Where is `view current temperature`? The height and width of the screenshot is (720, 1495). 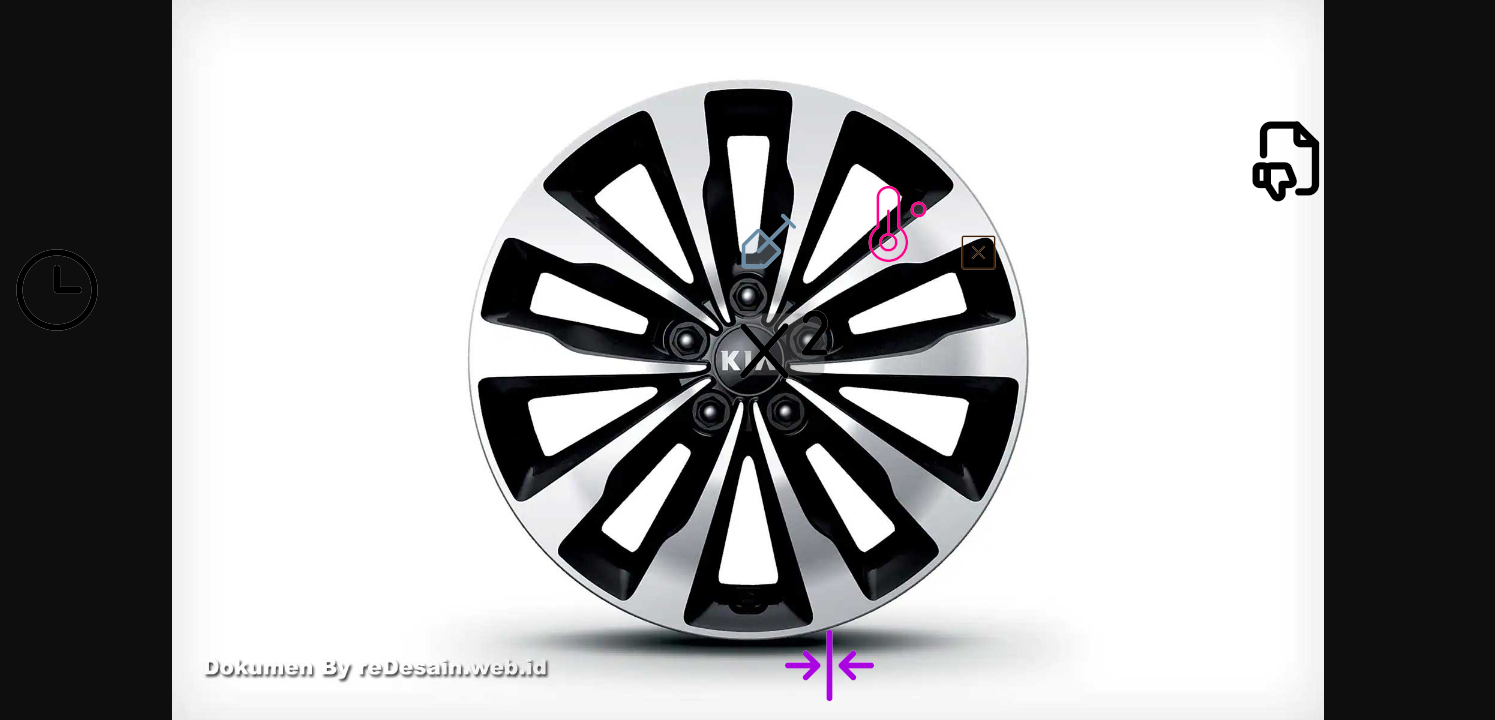
view current temperature is located at coordinates (891, 224).